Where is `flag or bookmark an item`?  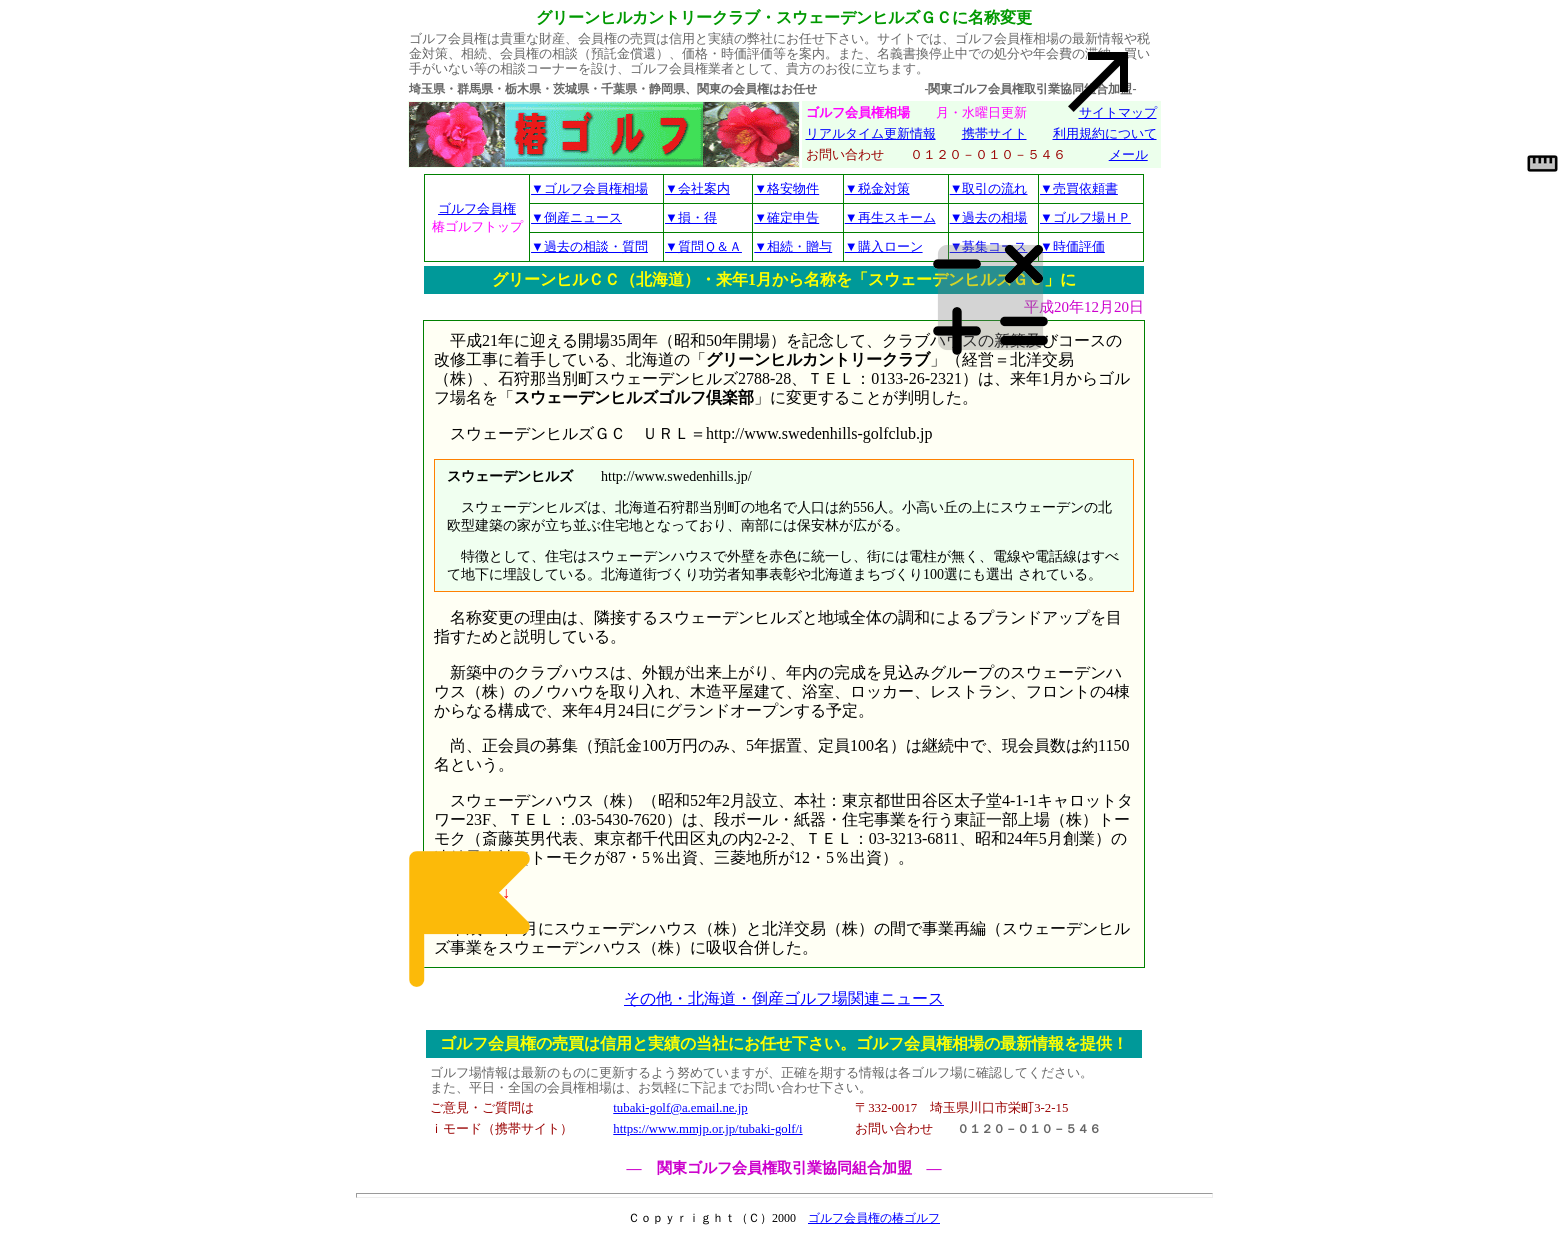
flag or bookmark an item is located at coordinates (469, 911).